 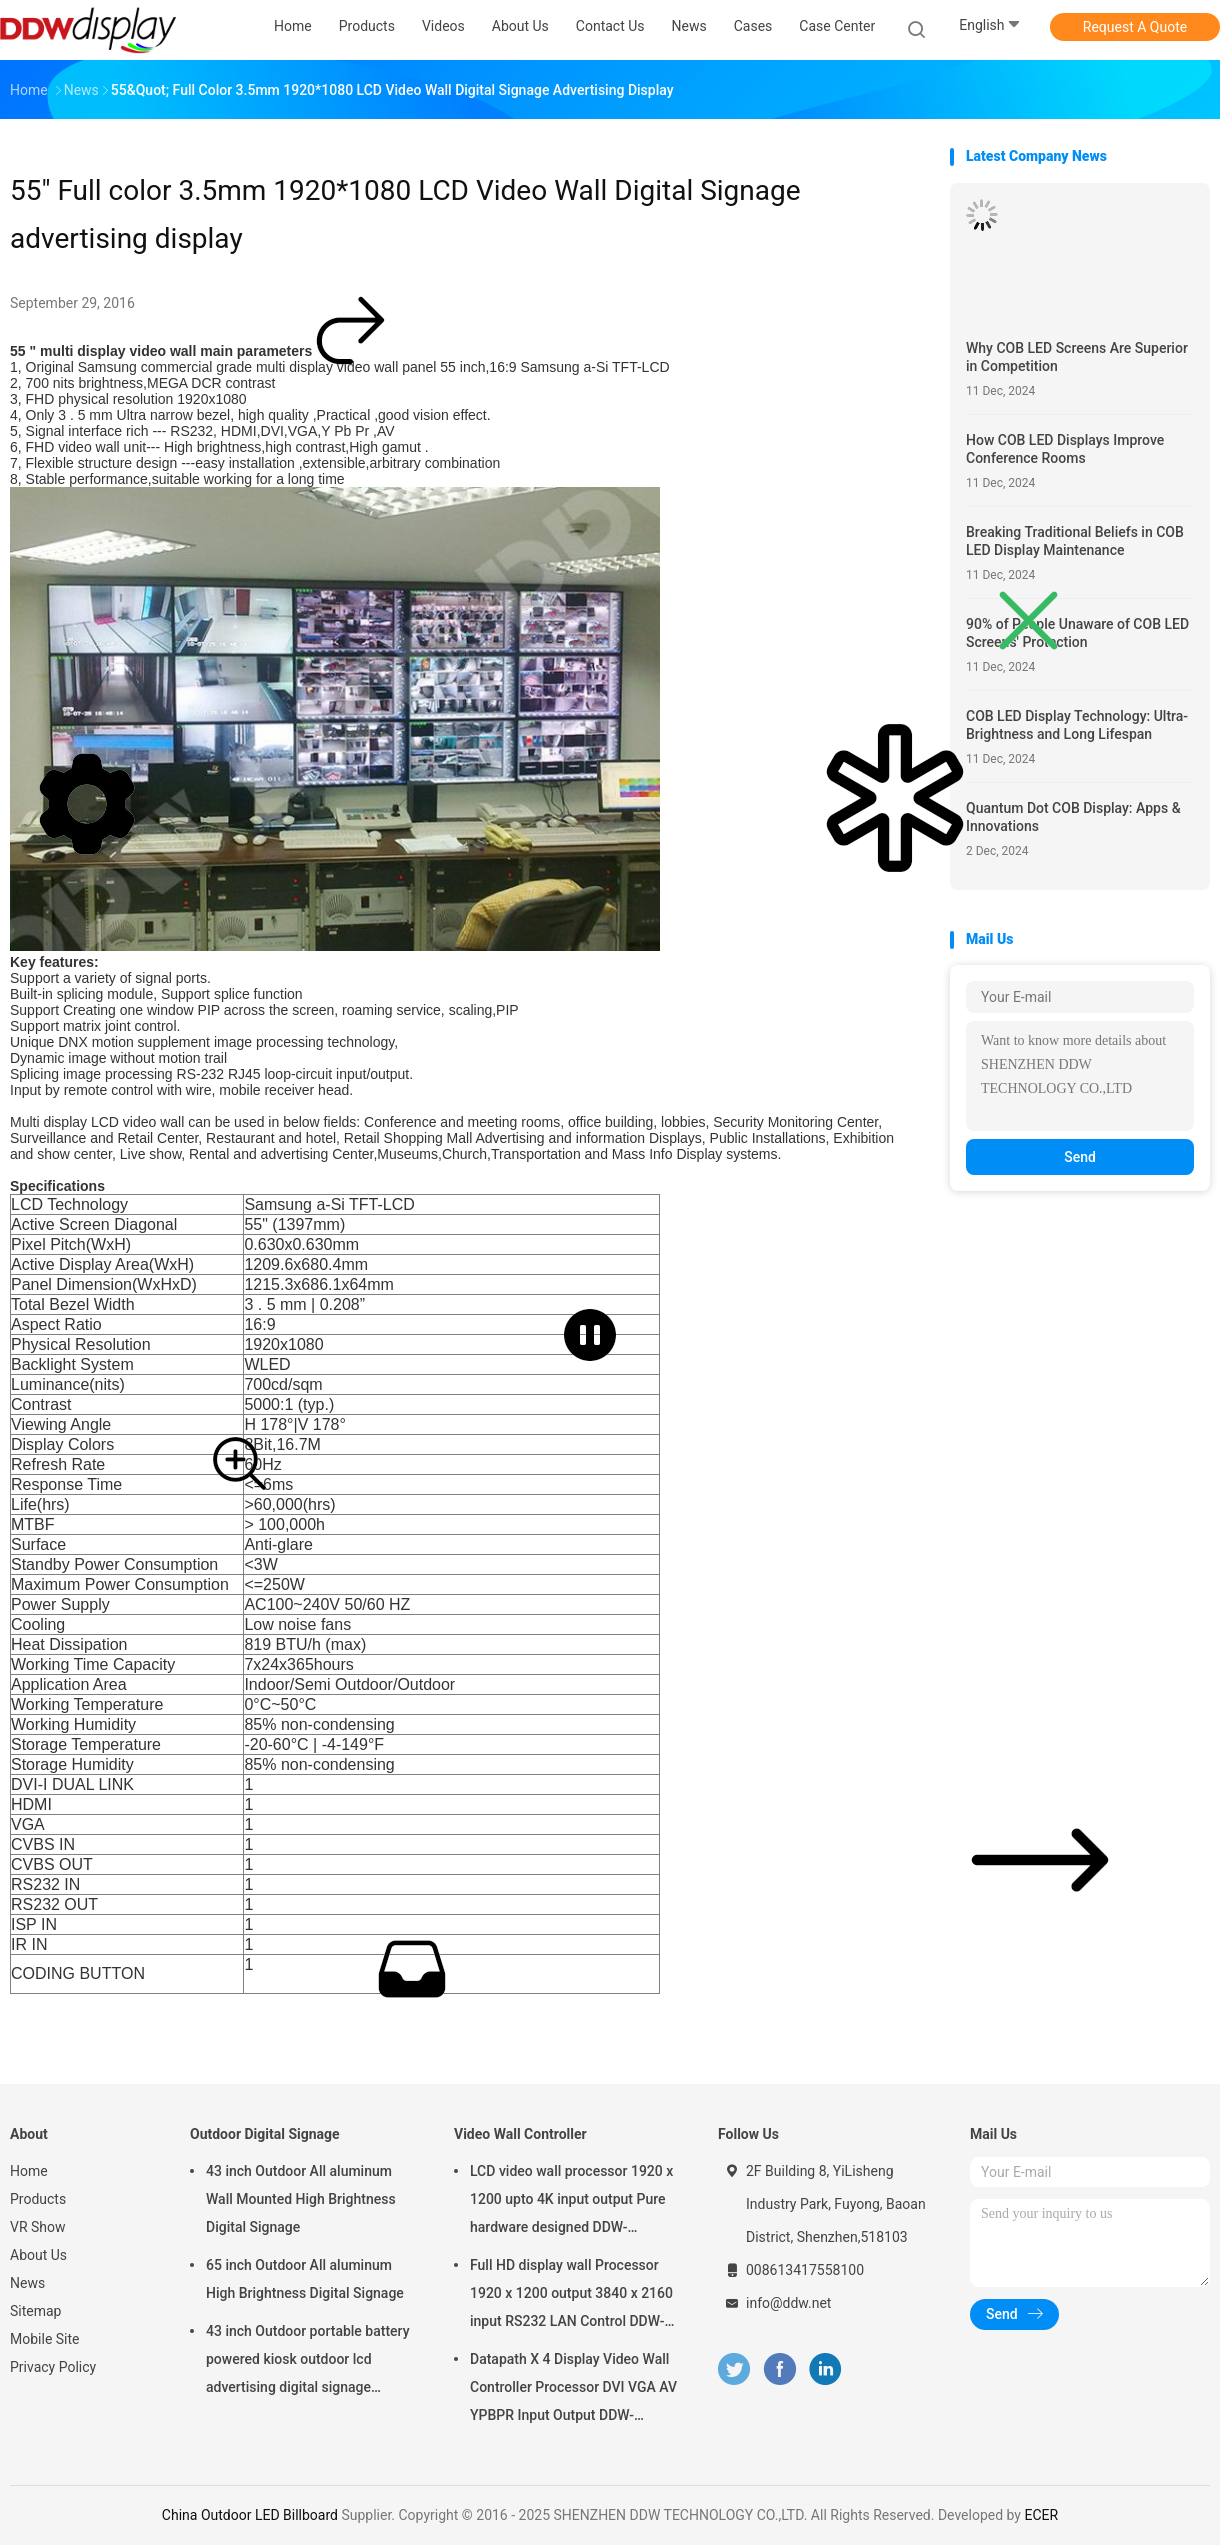 What do you see at coordinates (590, 1335) in the screenshot?
I see `pause media playback` at bounding box center [590, 1335].